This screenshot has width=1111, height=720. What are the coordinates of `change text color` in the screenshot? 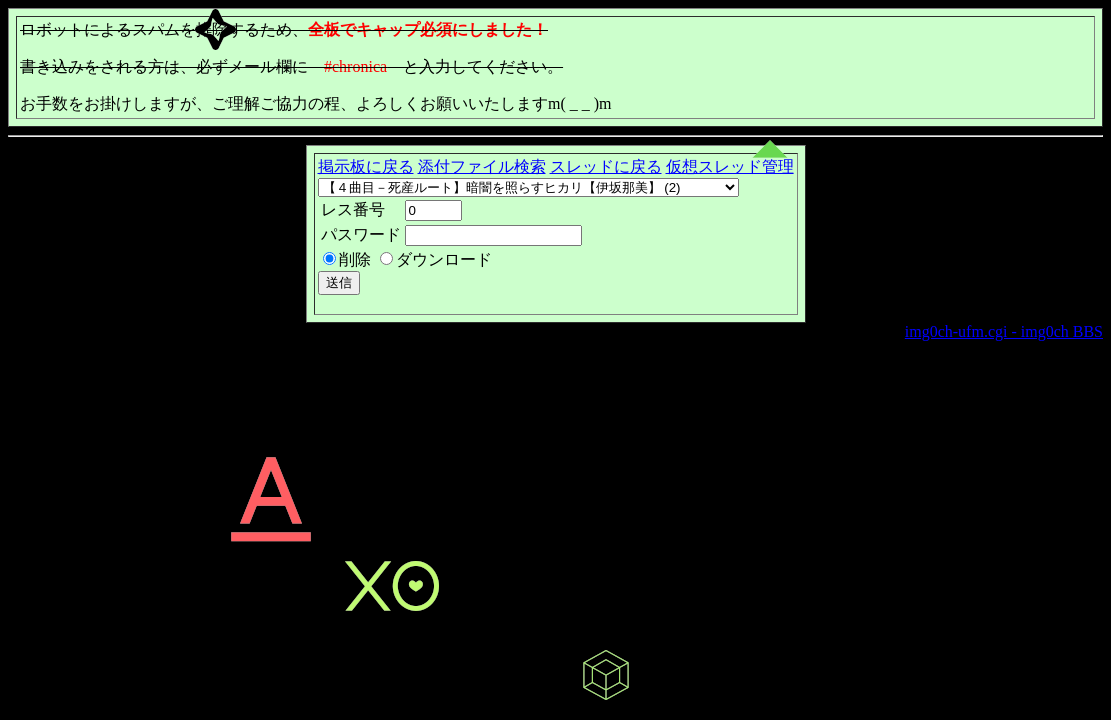 It's located at (271, 497).